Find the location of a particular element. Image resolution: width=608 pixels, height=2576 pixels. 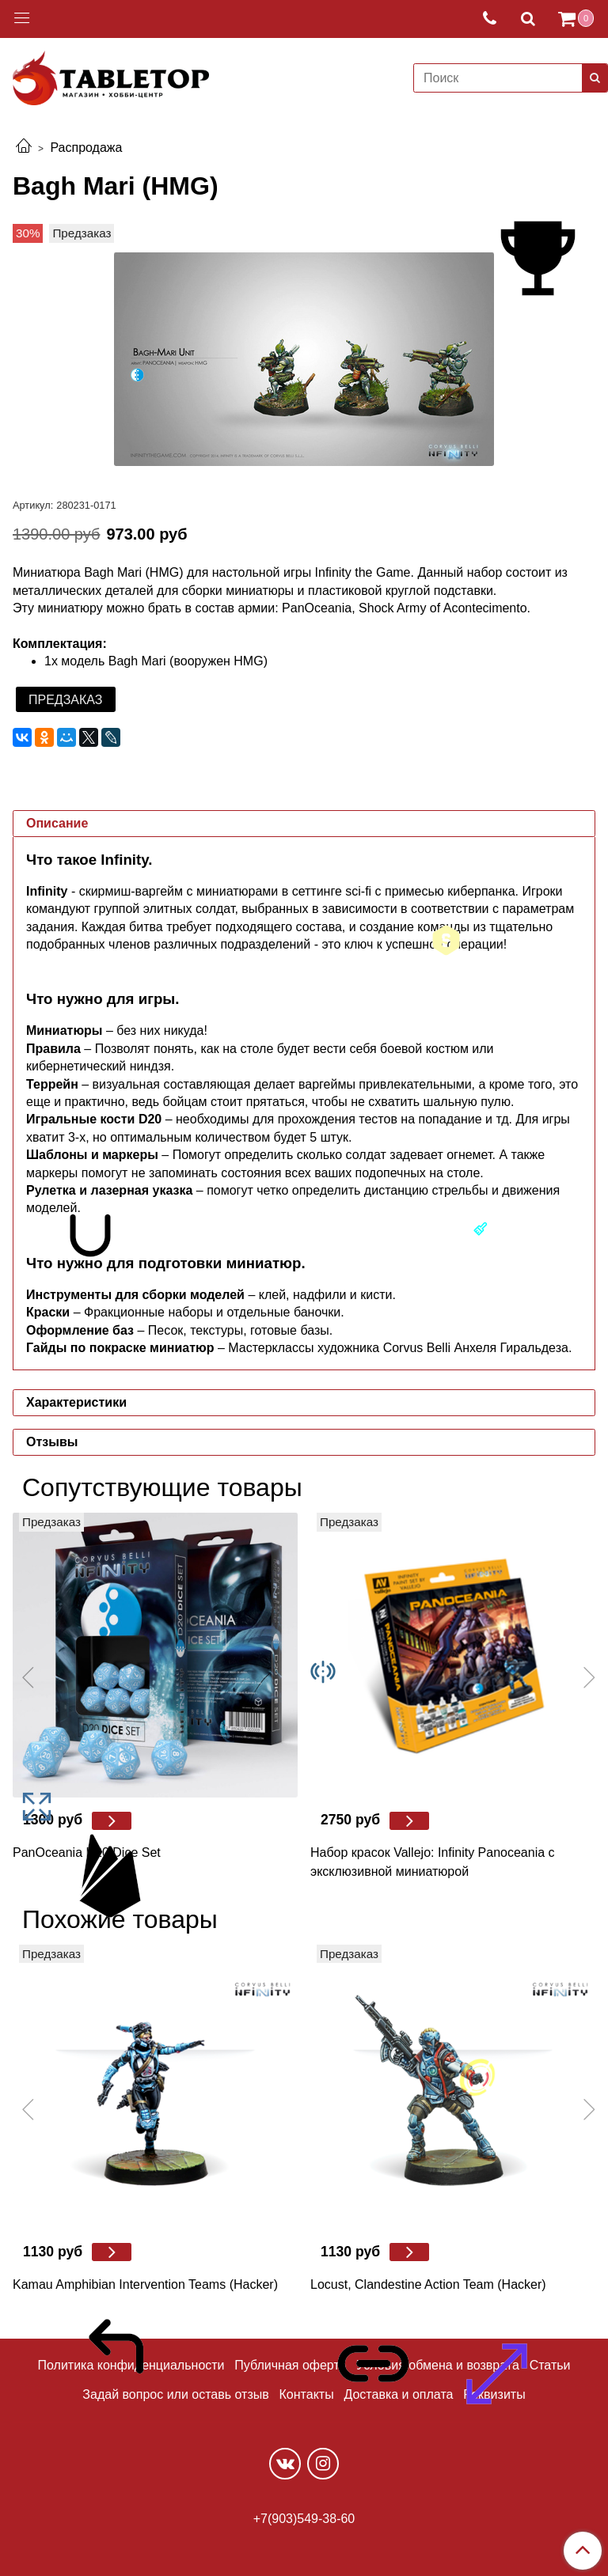

expand to fullscreen mode is located at coordinates (36, 1806).